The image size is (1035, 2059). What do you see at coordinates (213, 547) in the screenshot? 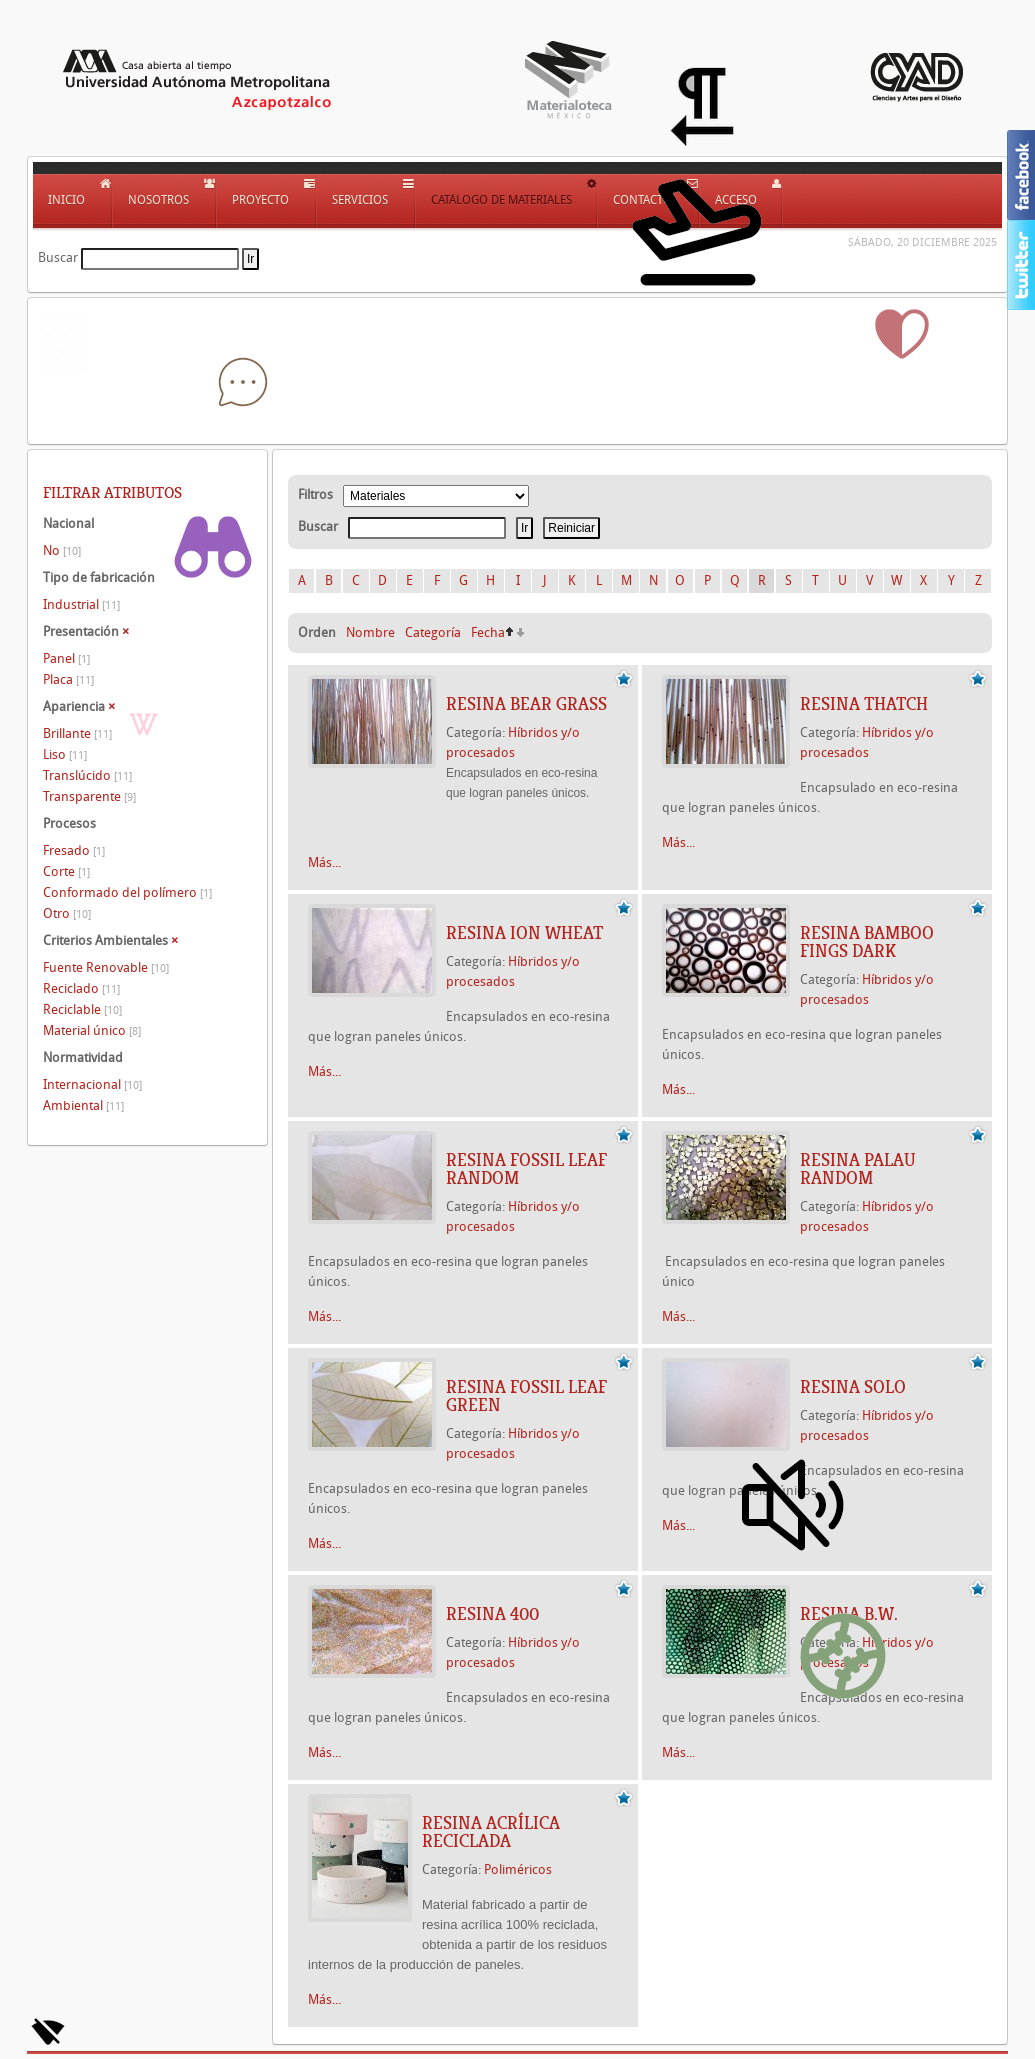
I see `search or explore content` at bounding box center [213, 547].